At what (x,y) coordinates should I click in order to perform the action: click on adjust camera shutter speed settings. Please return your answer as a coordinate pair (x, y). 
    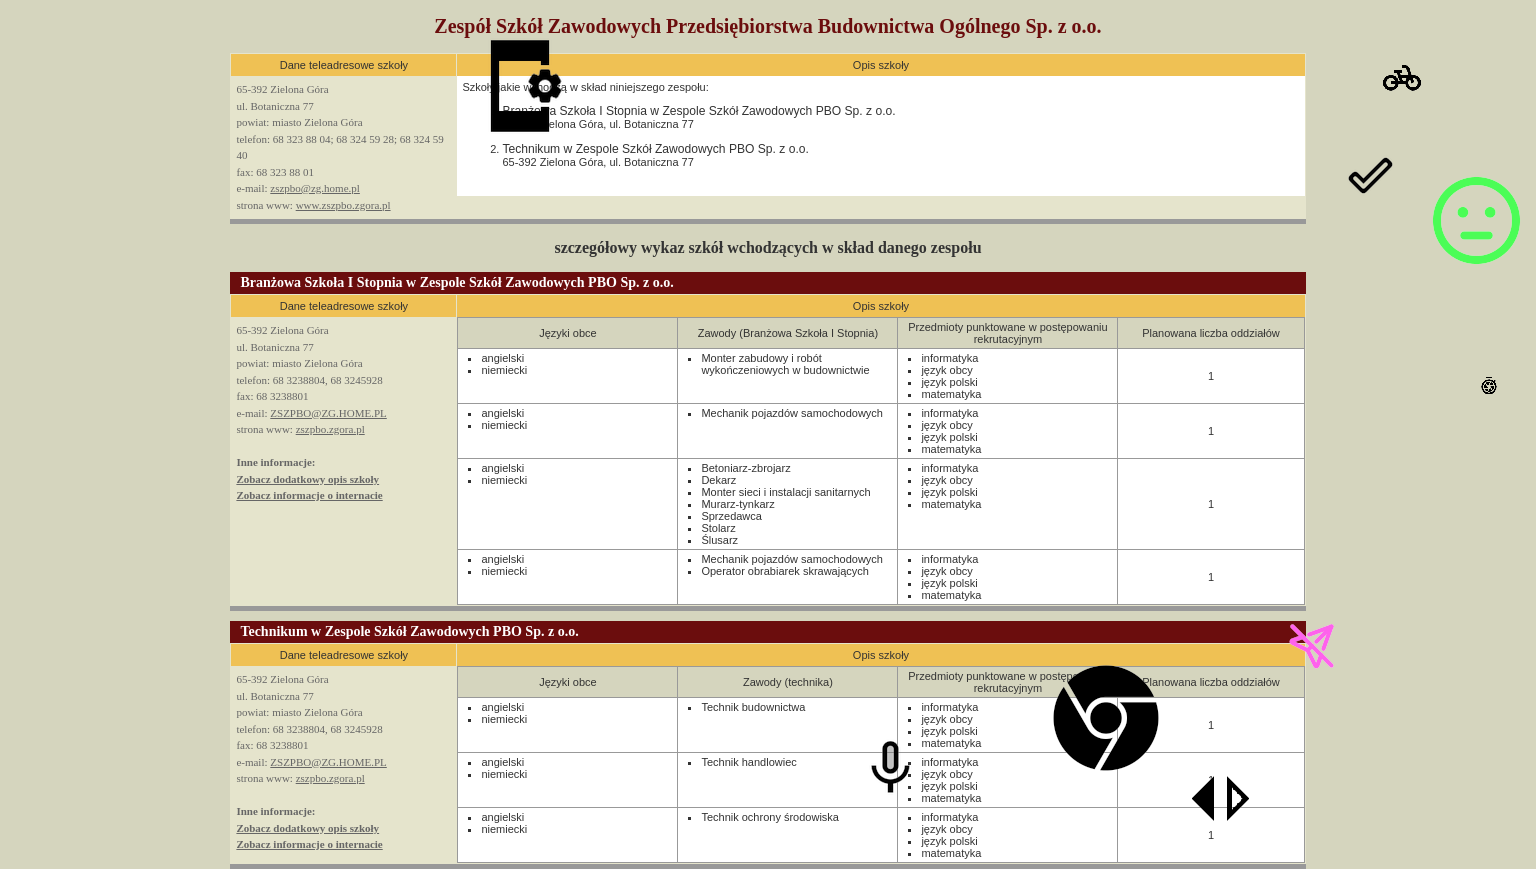
    Looking at the image, I should click on (1489, 386).